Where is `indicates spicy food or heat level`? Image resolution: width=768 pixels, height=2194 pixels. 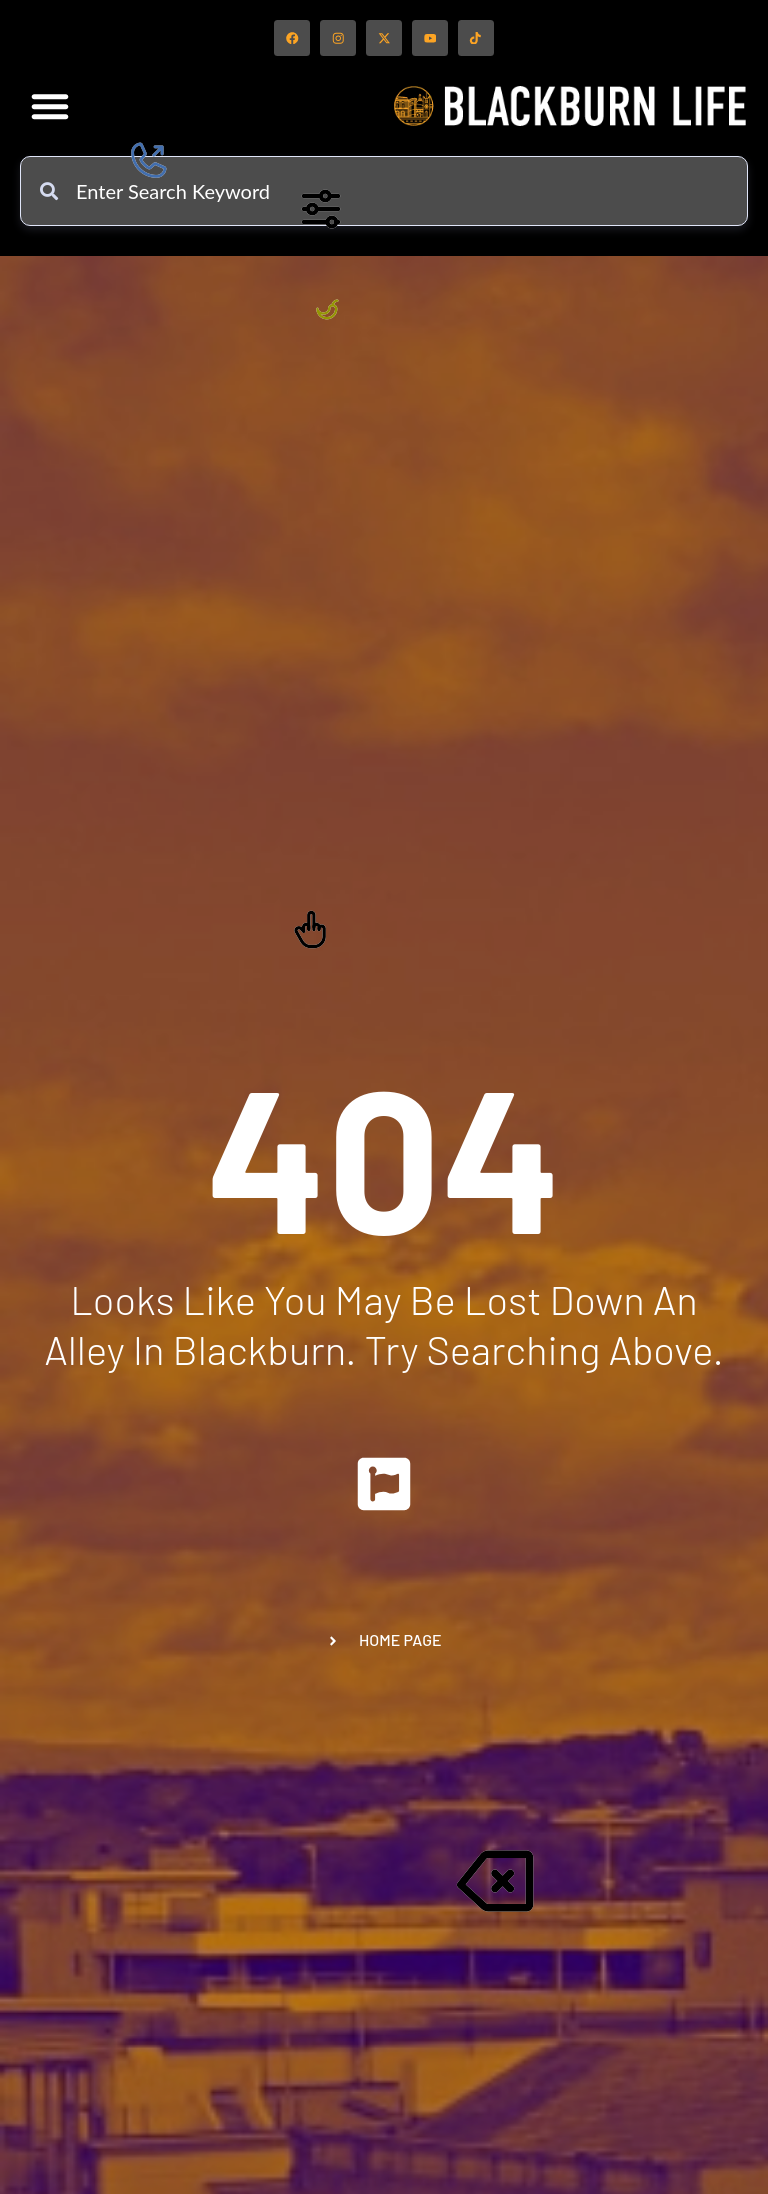
indicates spicy food or heat level is located at coordinates (328, 310).